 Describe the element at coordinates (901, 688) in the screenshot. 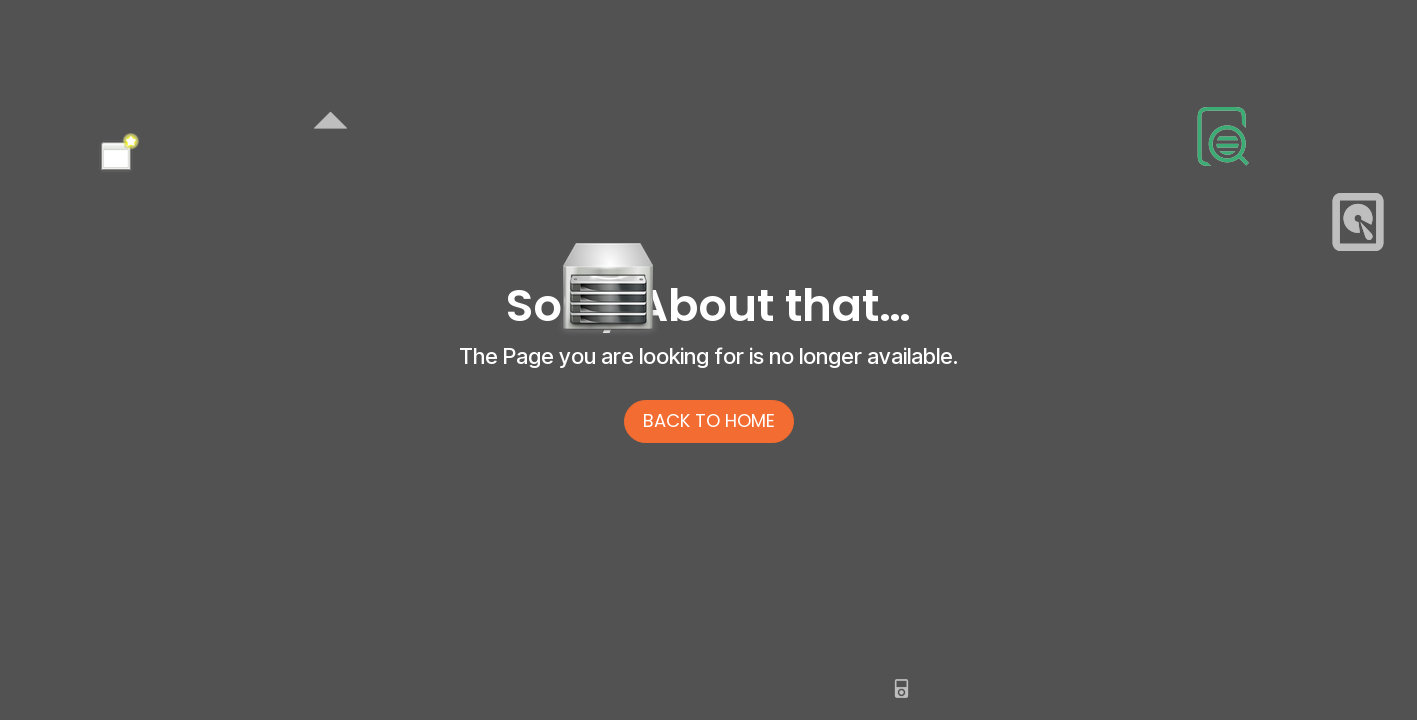

I see `access media player device` at that location.